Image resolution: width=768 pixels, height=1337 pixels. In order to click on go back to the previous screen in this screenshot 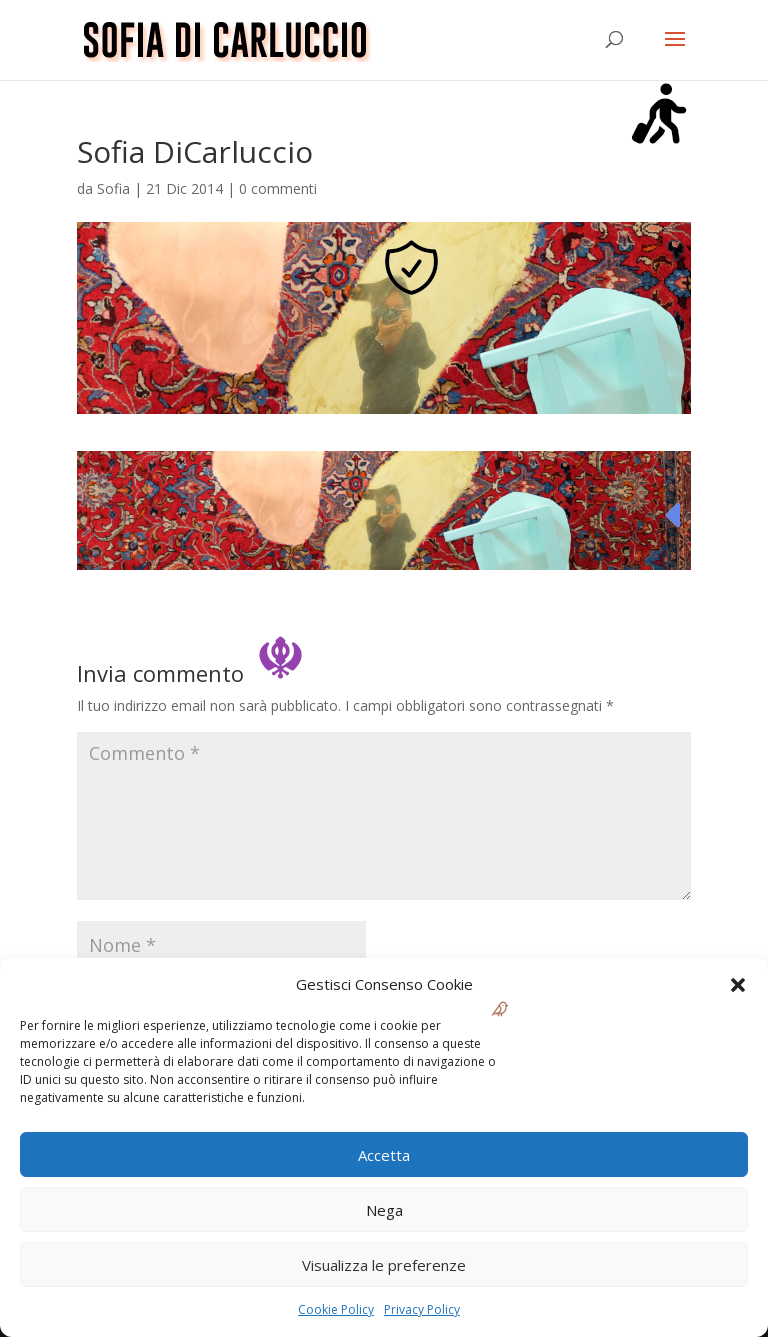, I will do `click(674, 515)`.